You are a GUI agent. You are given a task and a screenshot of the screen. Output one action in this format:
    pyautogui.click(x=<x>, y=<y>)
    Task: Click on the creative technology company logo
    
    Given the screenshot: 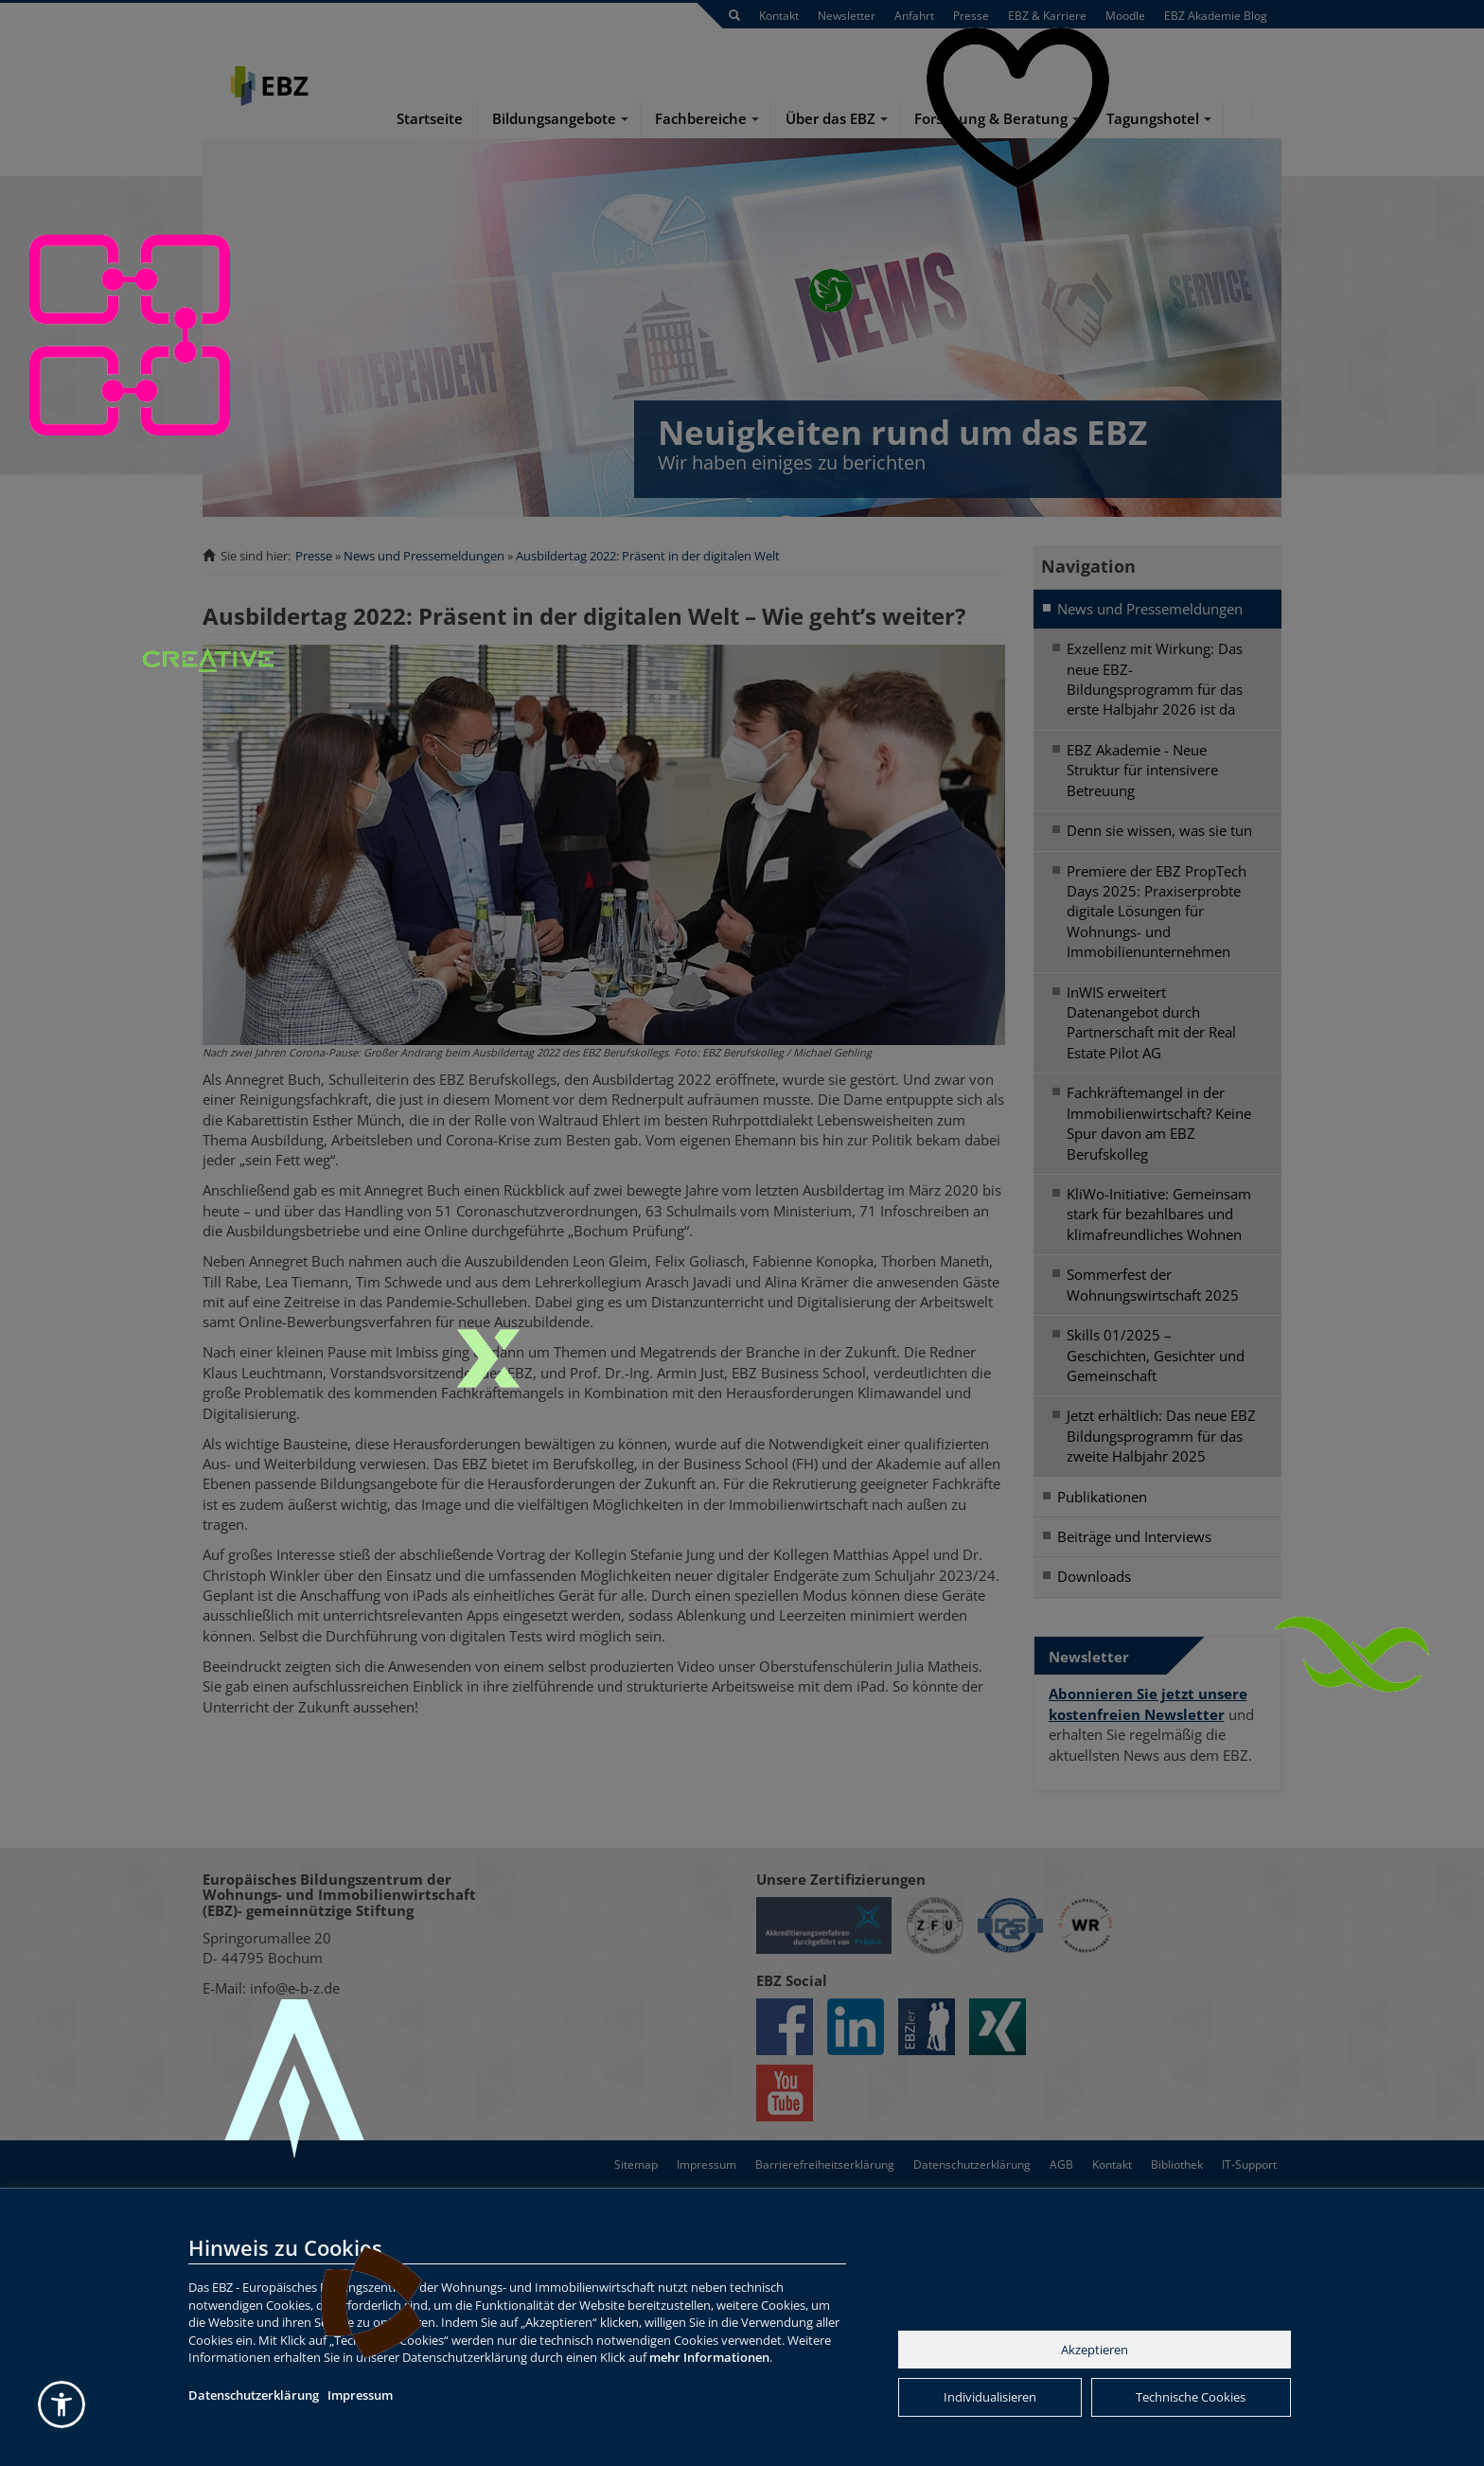 What is the action you would take?
    pyautogui.click(x=208, y=660)
    